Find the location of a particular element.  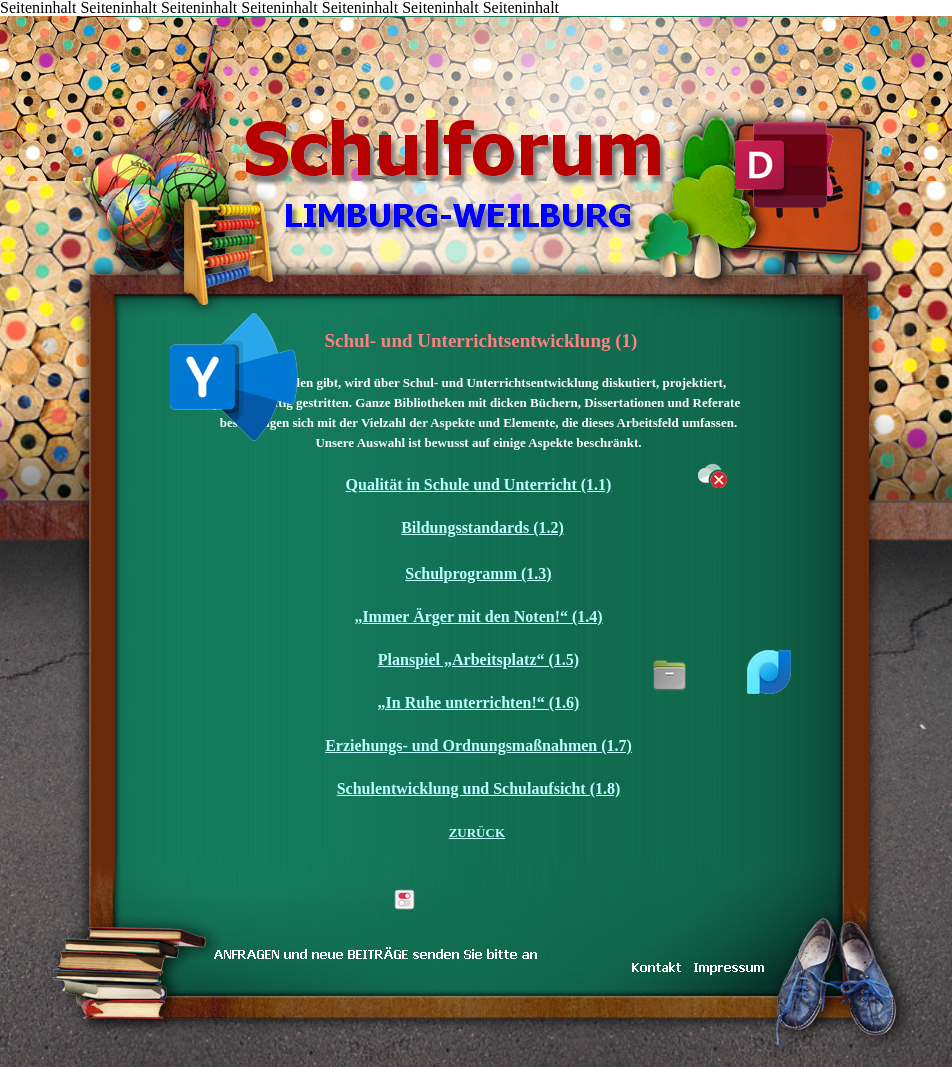

open yammer enterprise social network is located at coordinates (235, 377).